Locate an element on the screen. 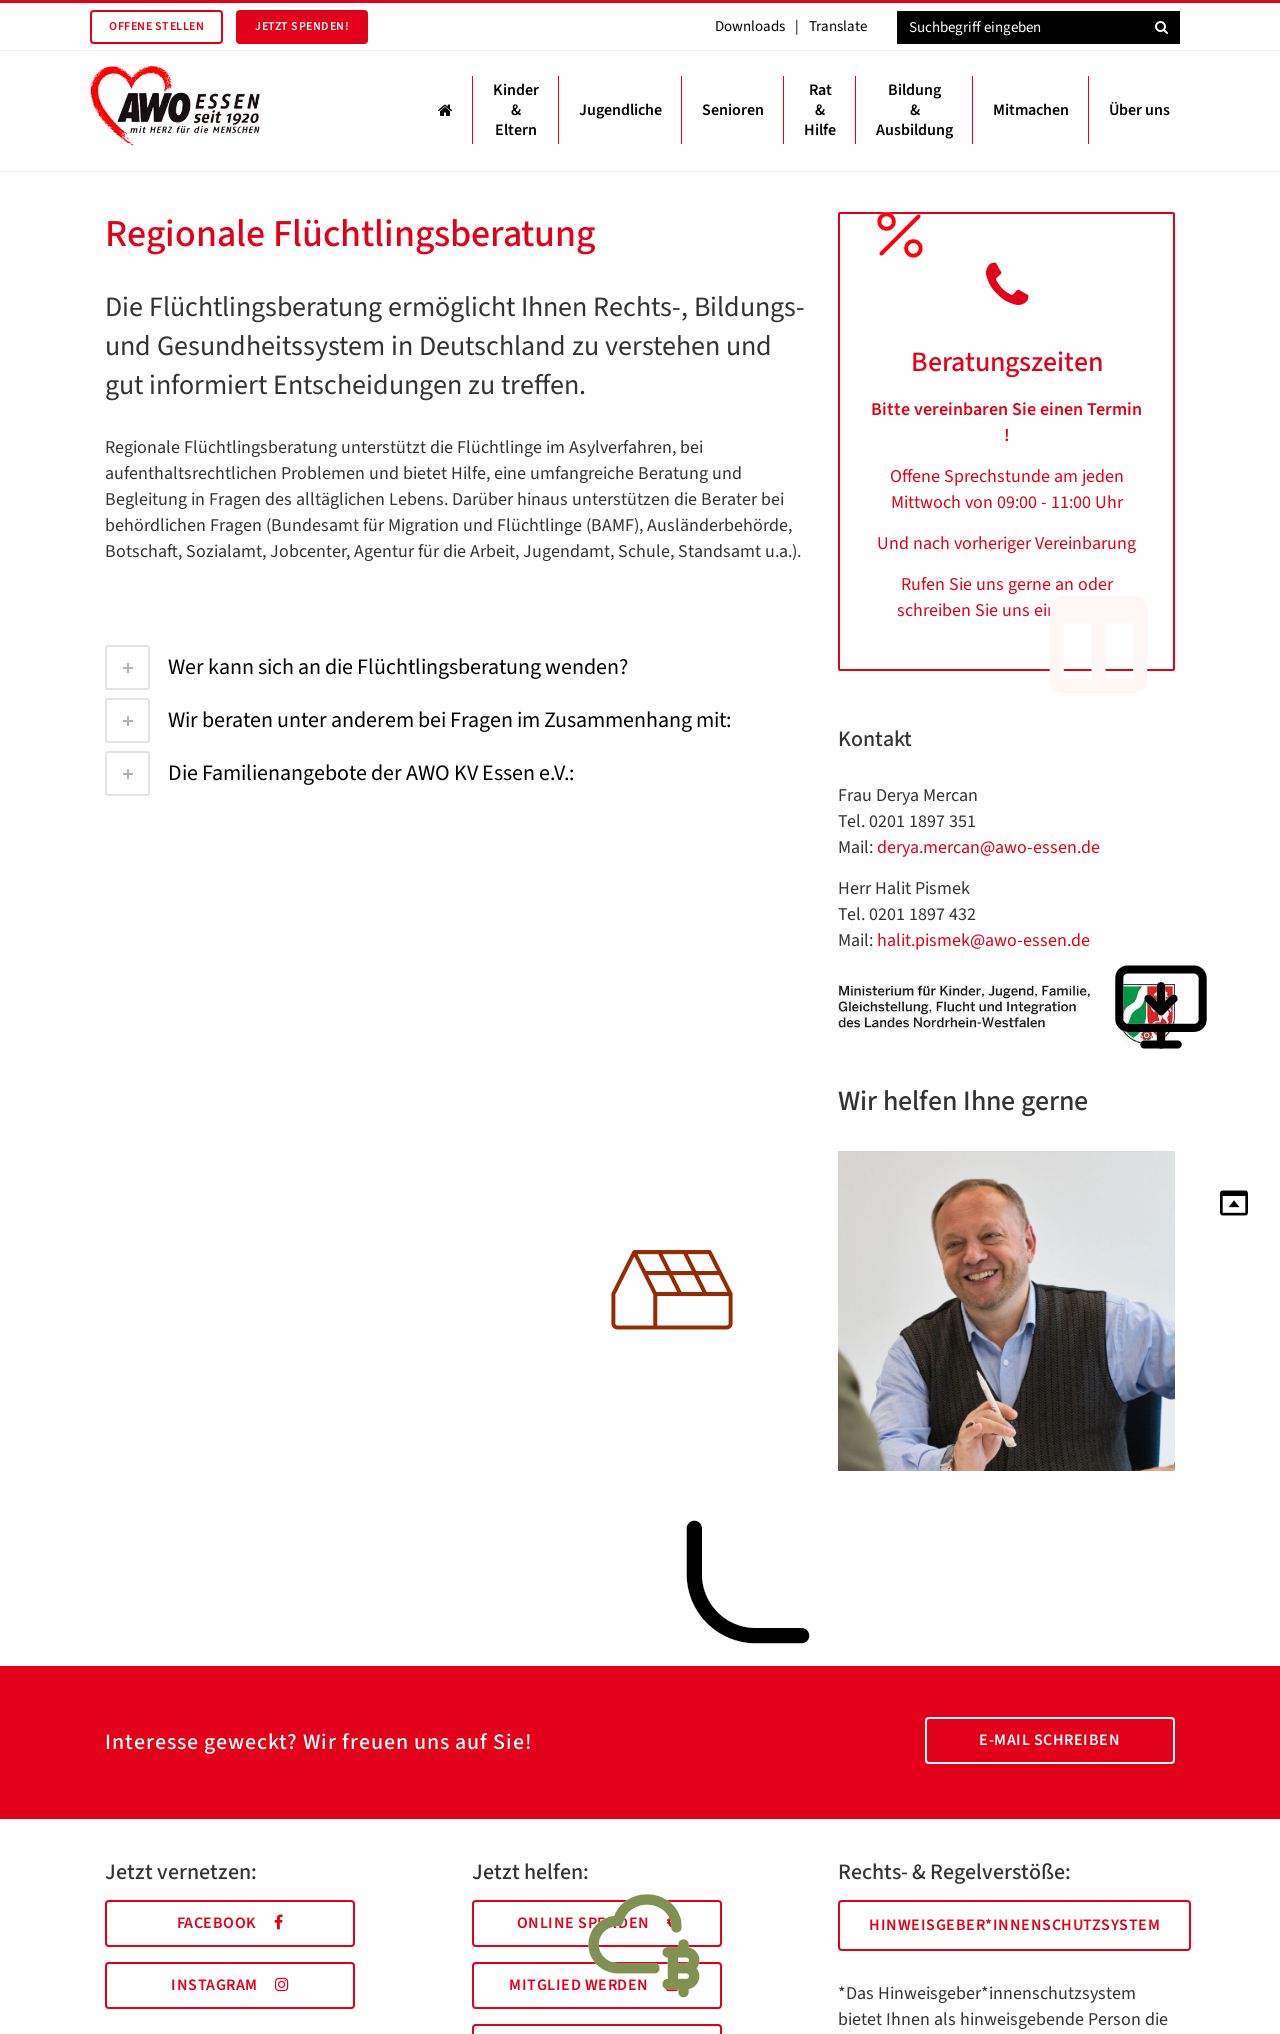 The width and height of the screenshot is (1280, 2034). adjust bottom-left corner radius is located at coordinates (748, 1582).